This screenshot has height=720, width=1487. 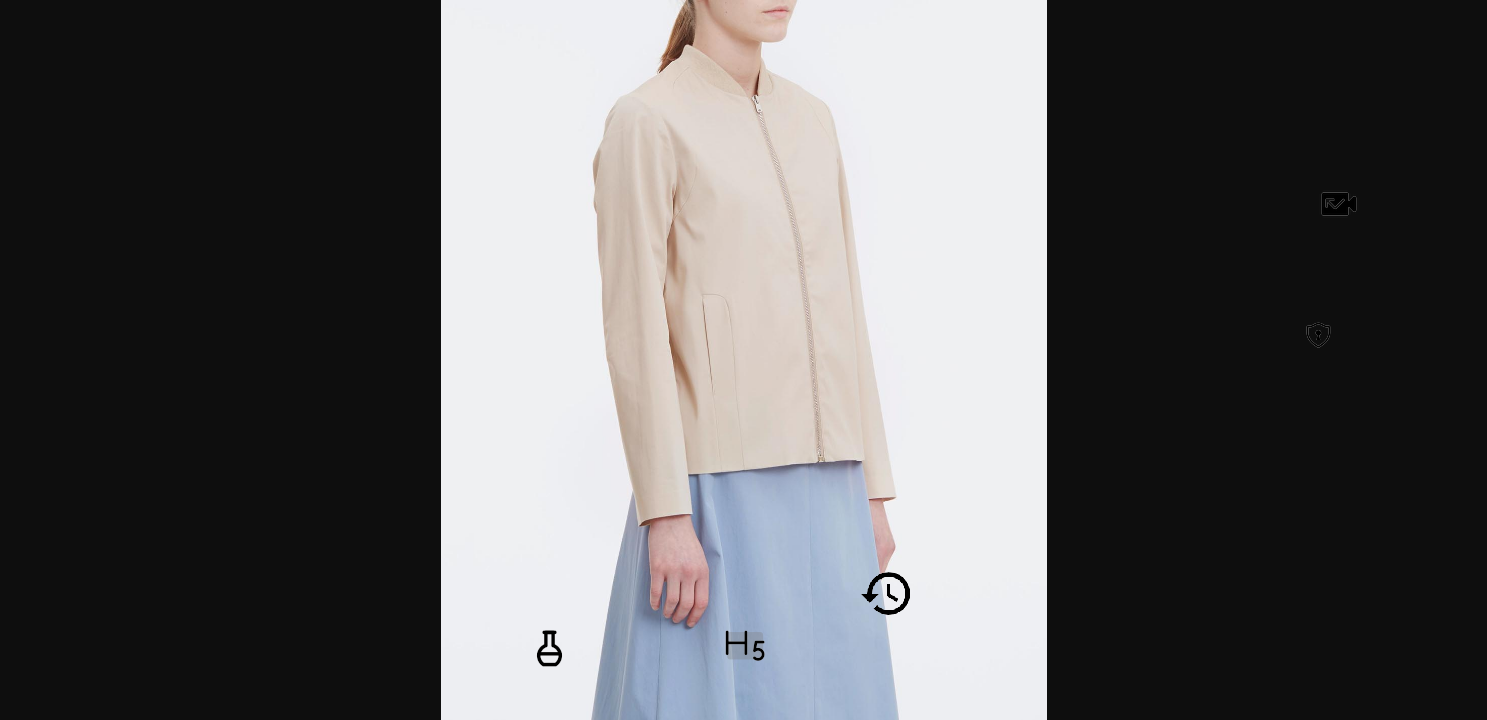 What do you see at coordinates (1317, 335) in the screenshot?
I see `access security or privacy settings` at bounding box center [1317, 335].